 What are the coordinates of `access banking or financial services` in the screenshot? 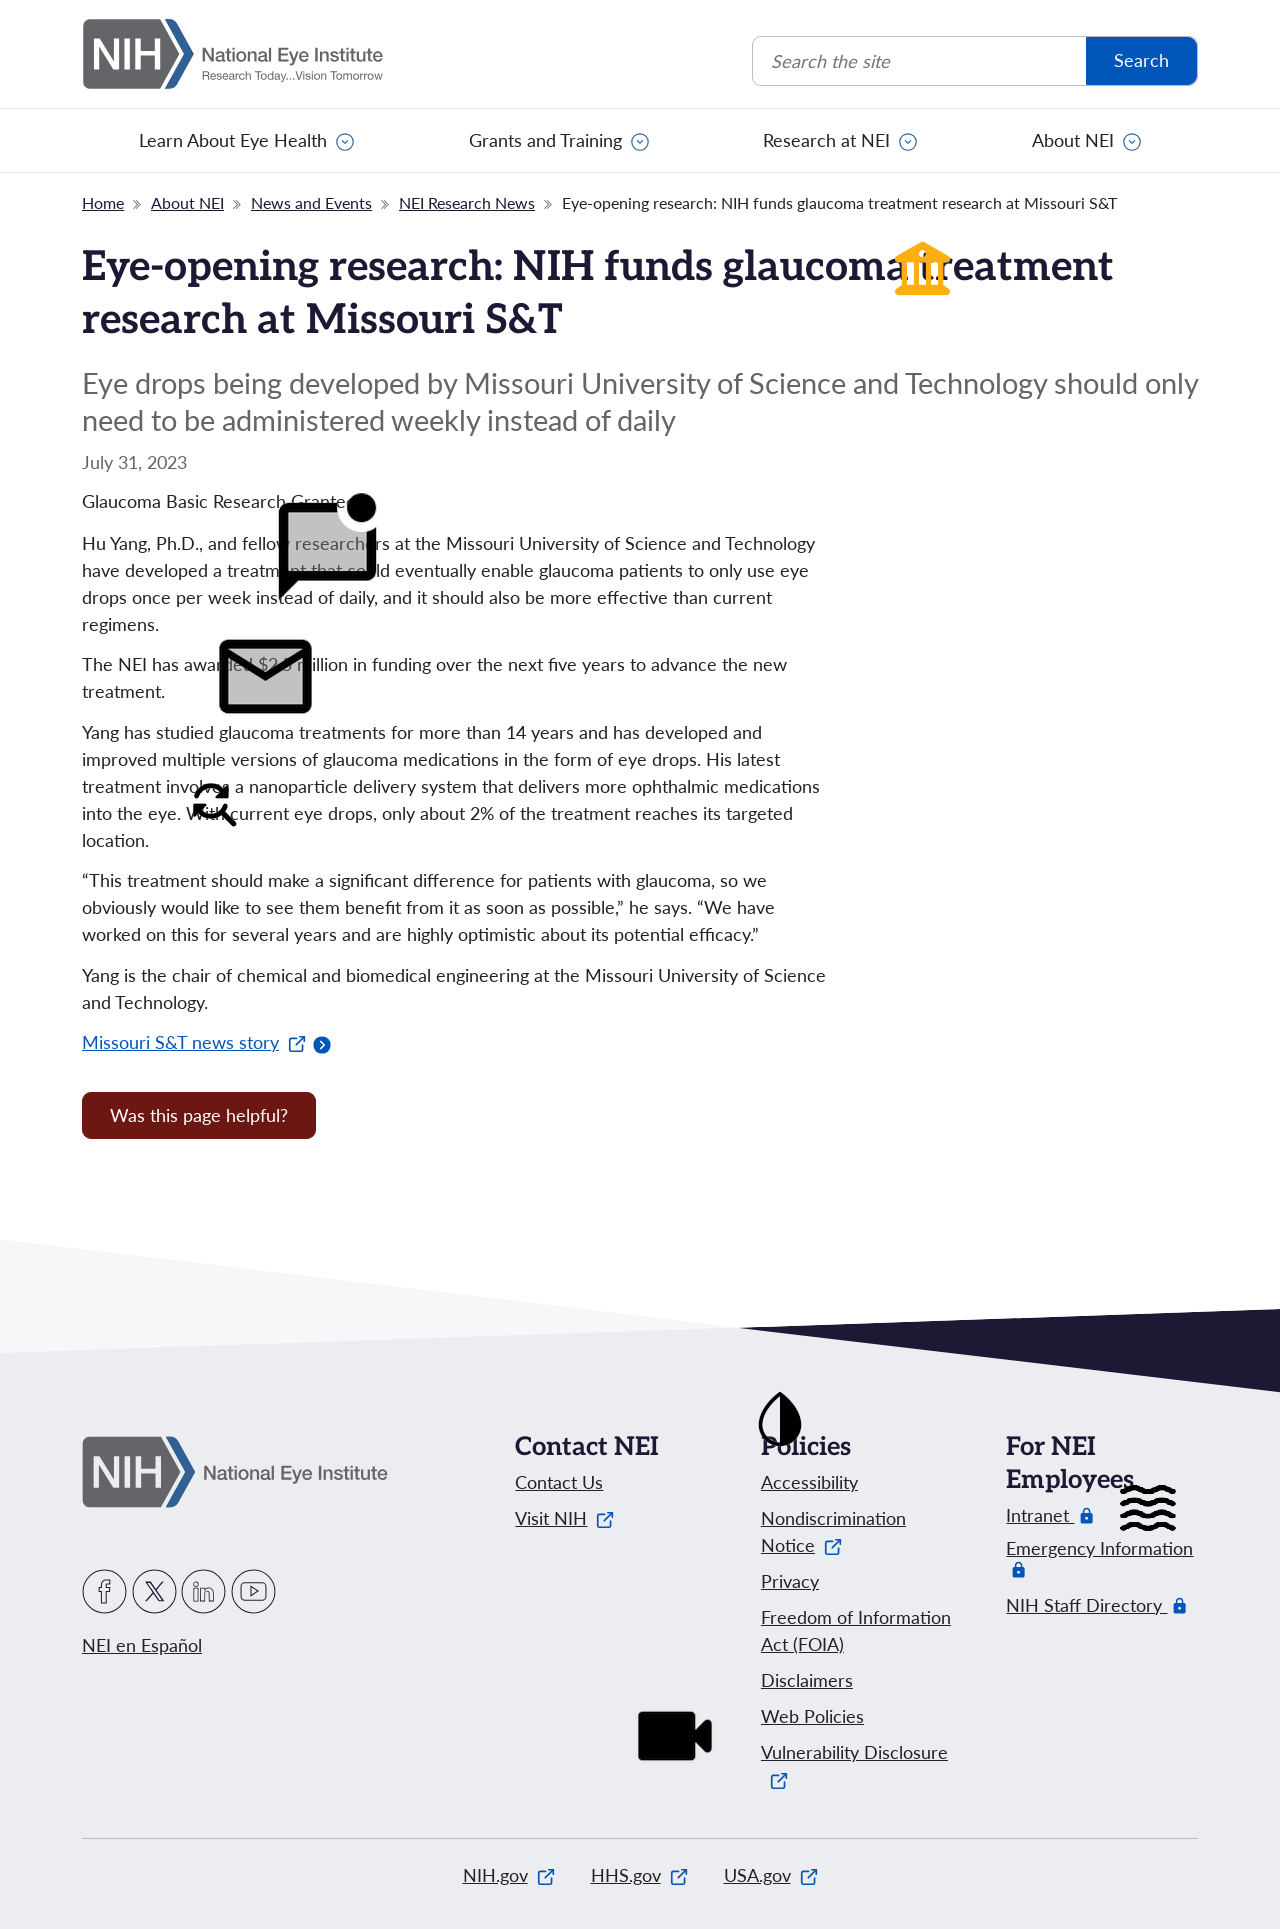 It's located at (922, 267).